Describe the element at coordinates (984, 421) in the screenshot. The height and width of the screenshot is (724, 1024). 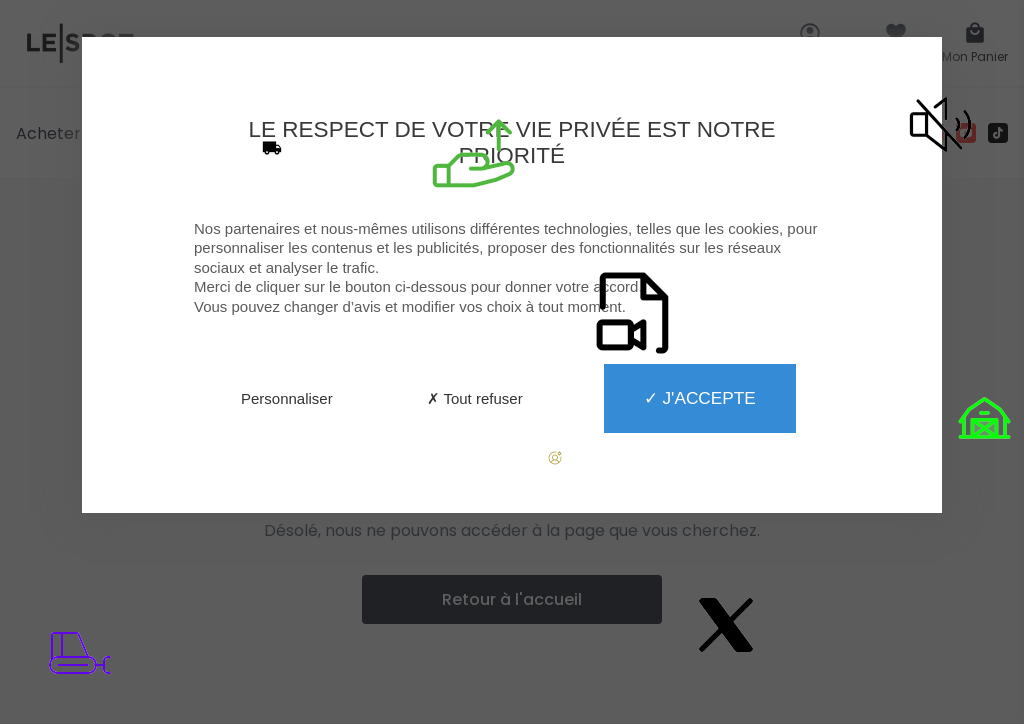
I see `access farm or agricultural settings` at that location.